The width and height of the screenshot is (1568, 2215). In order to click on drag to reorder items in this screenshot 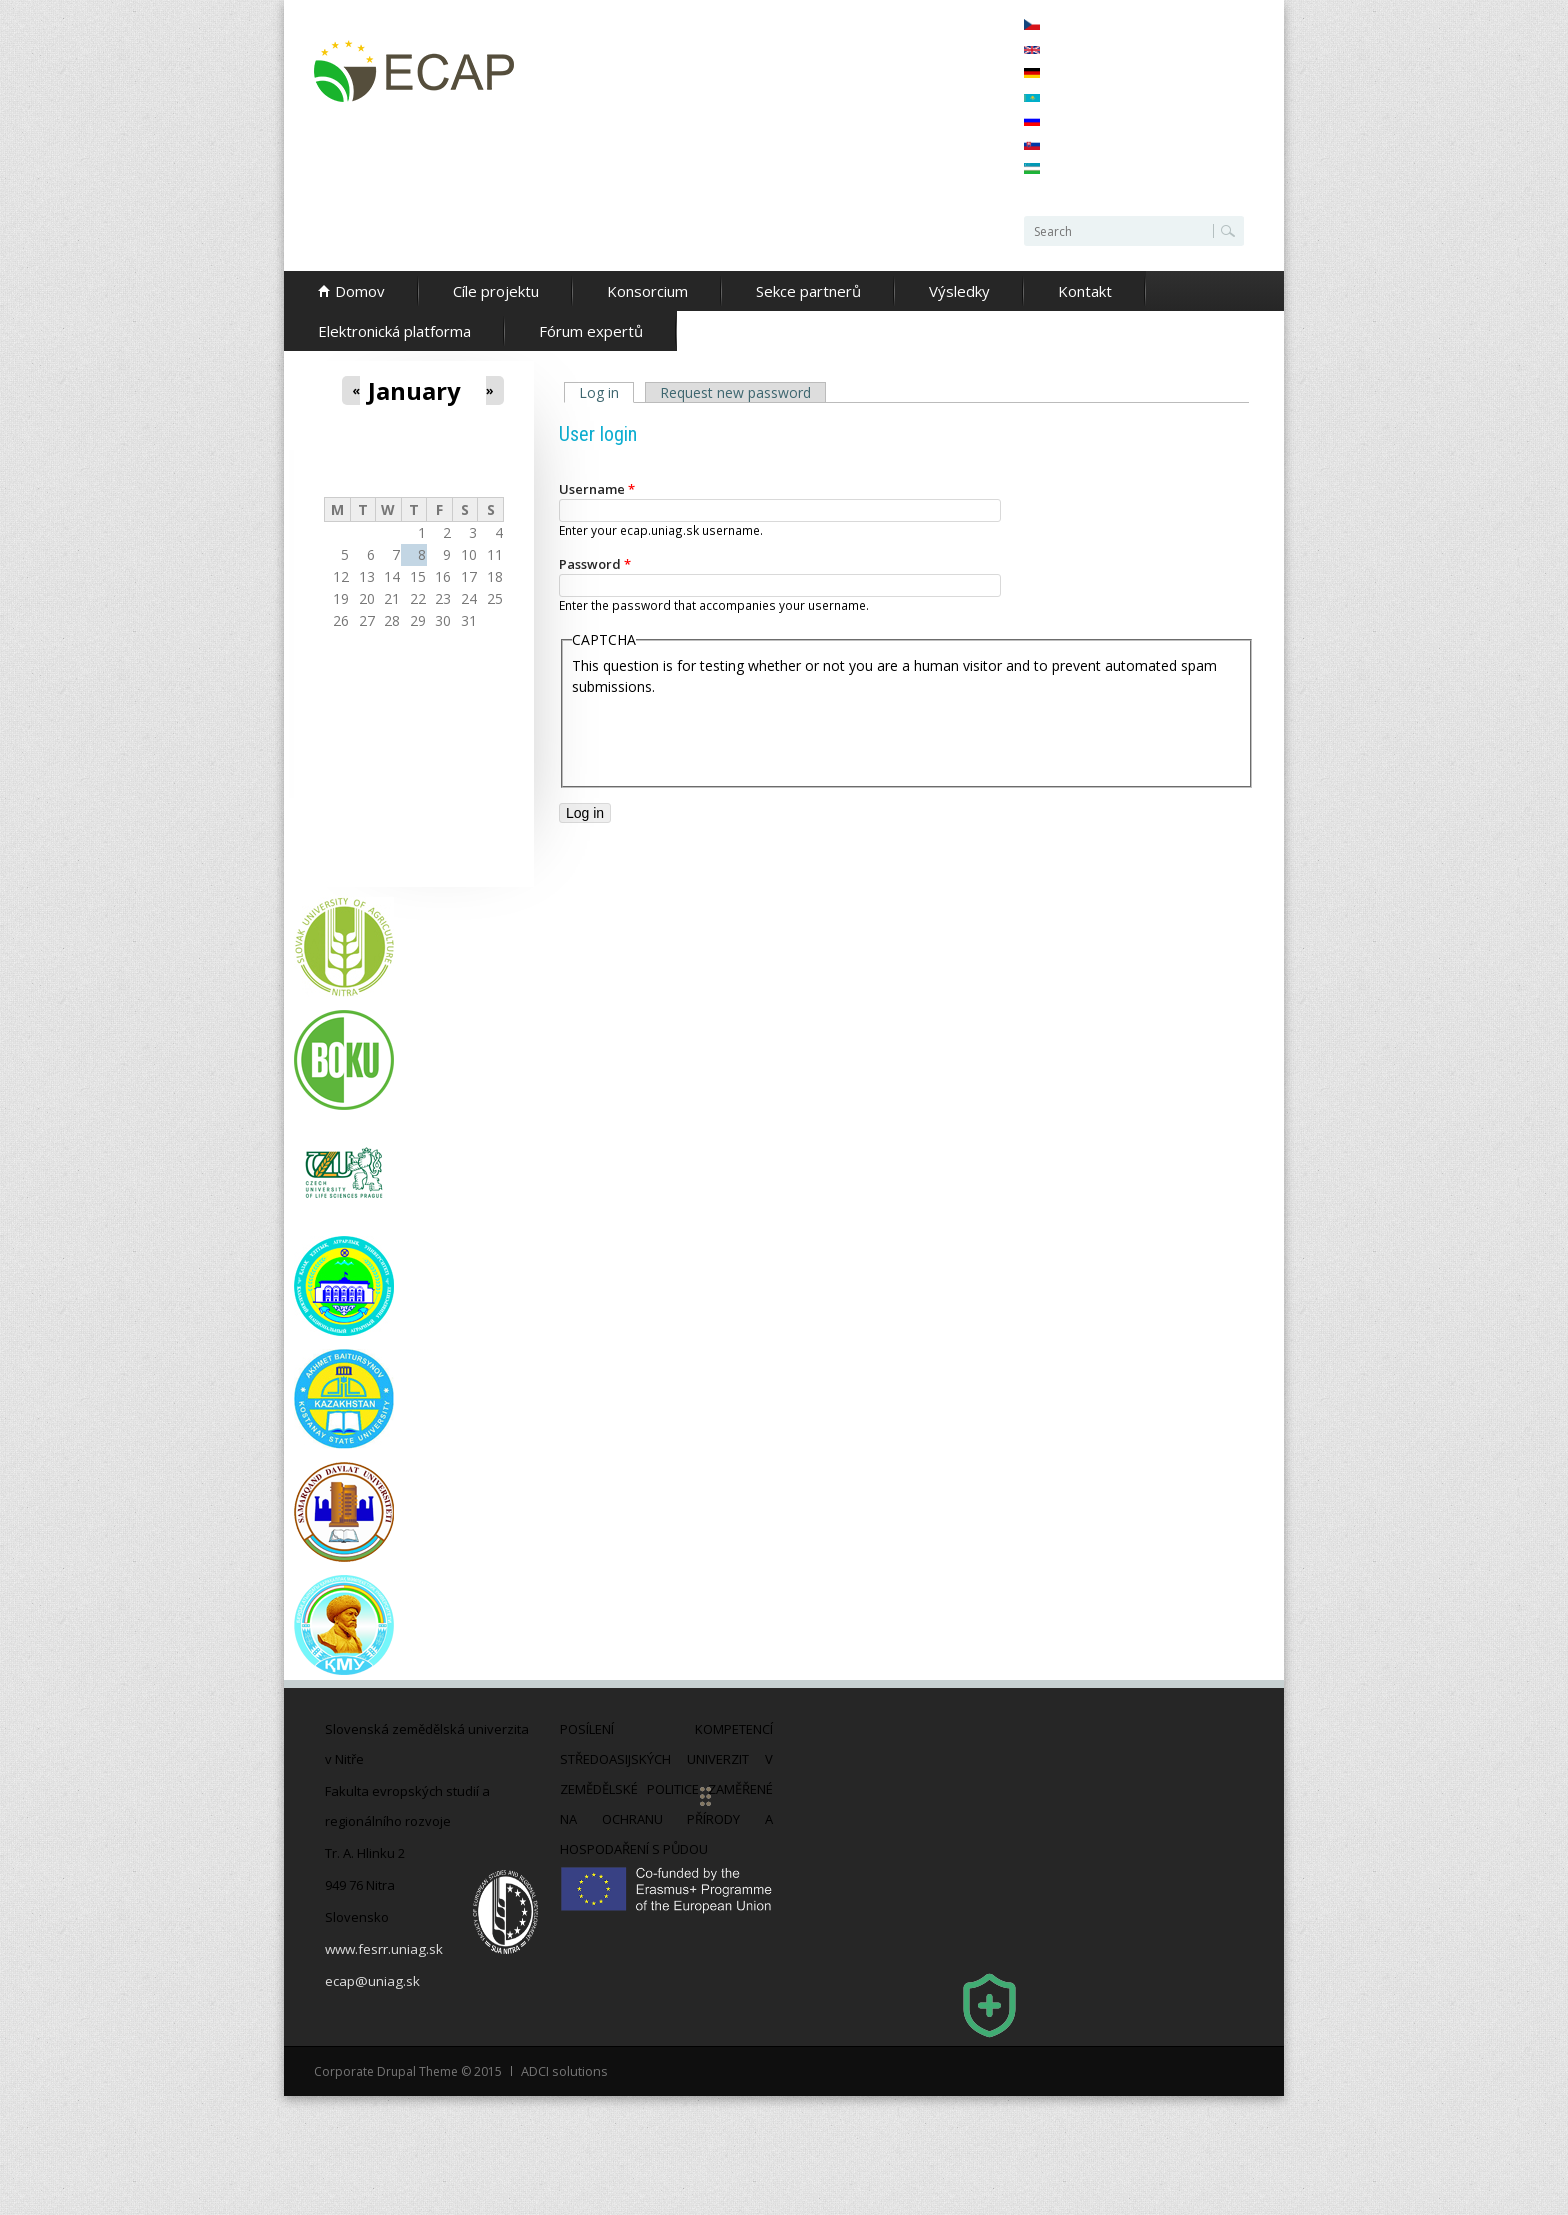, I will do `click(705, 1796)`.